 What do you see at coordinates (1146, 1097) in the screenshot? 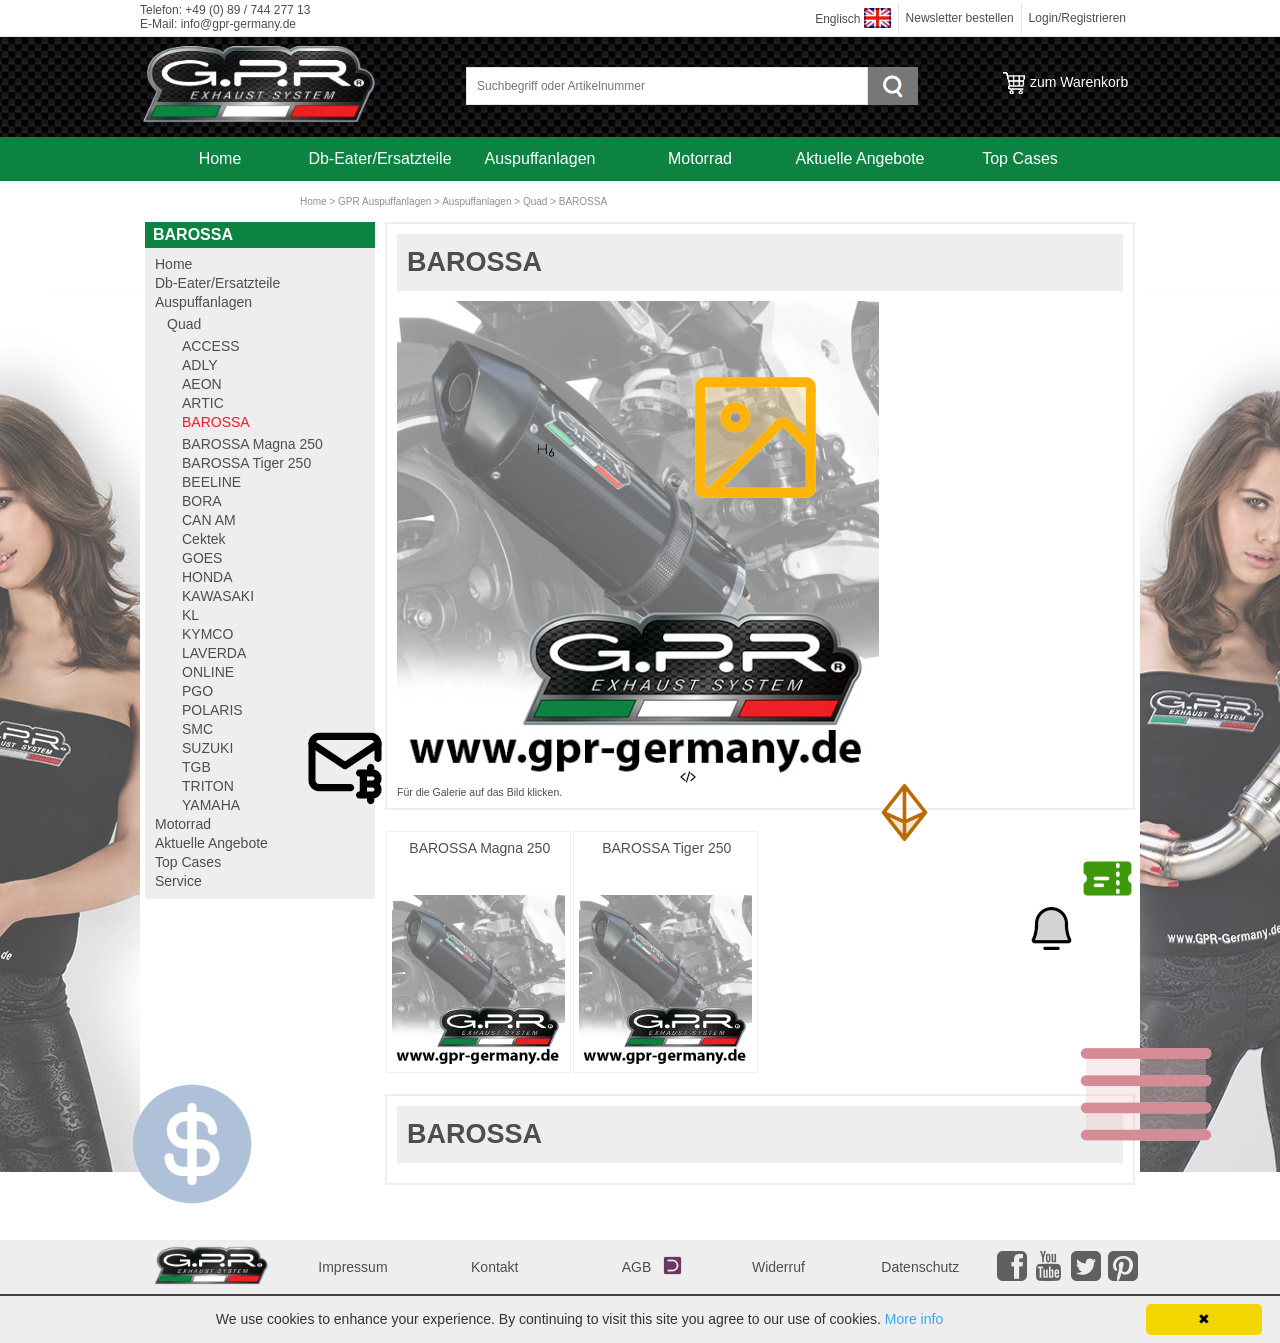
I see `justify text alignment` at bounding box center [1146, 1097].